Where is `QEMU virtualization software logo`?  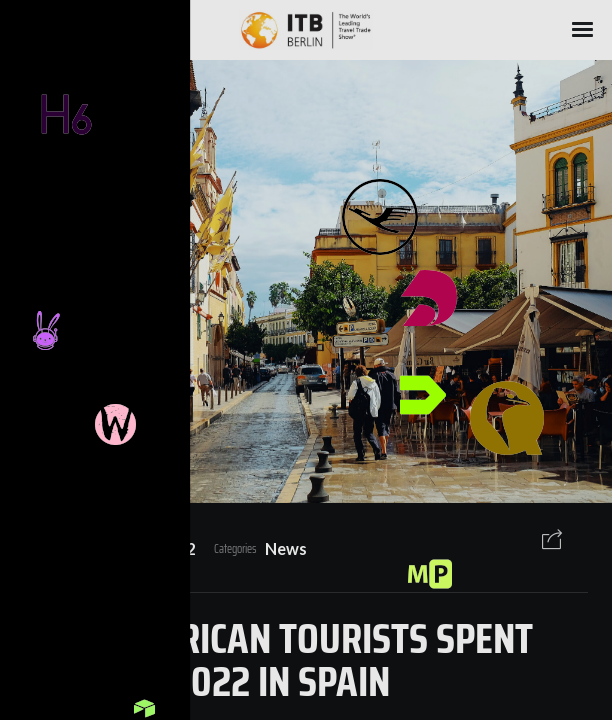 QEMU virtualization software logo is located at coordinates (507, 418).